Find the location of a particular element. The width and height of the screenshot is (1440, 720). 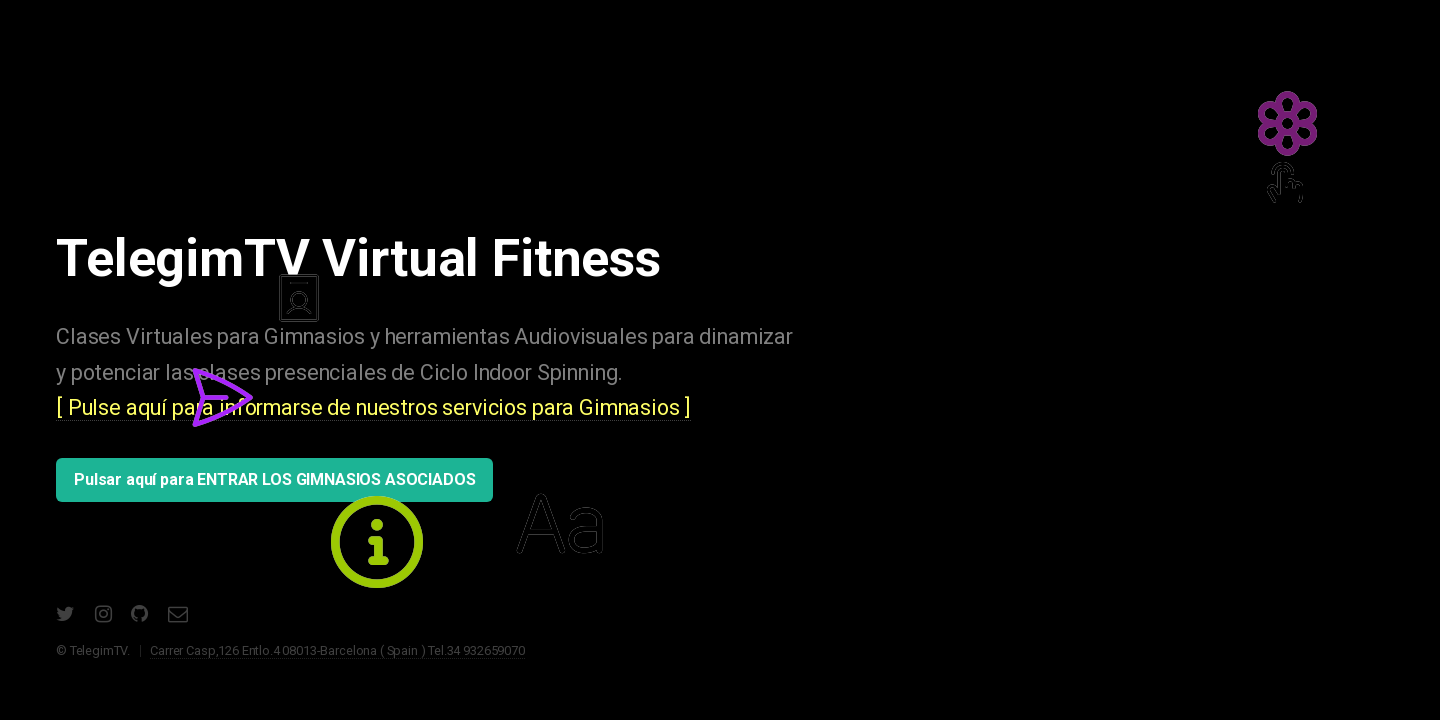

view your profile or identification details is located at coordinates (299, 298).